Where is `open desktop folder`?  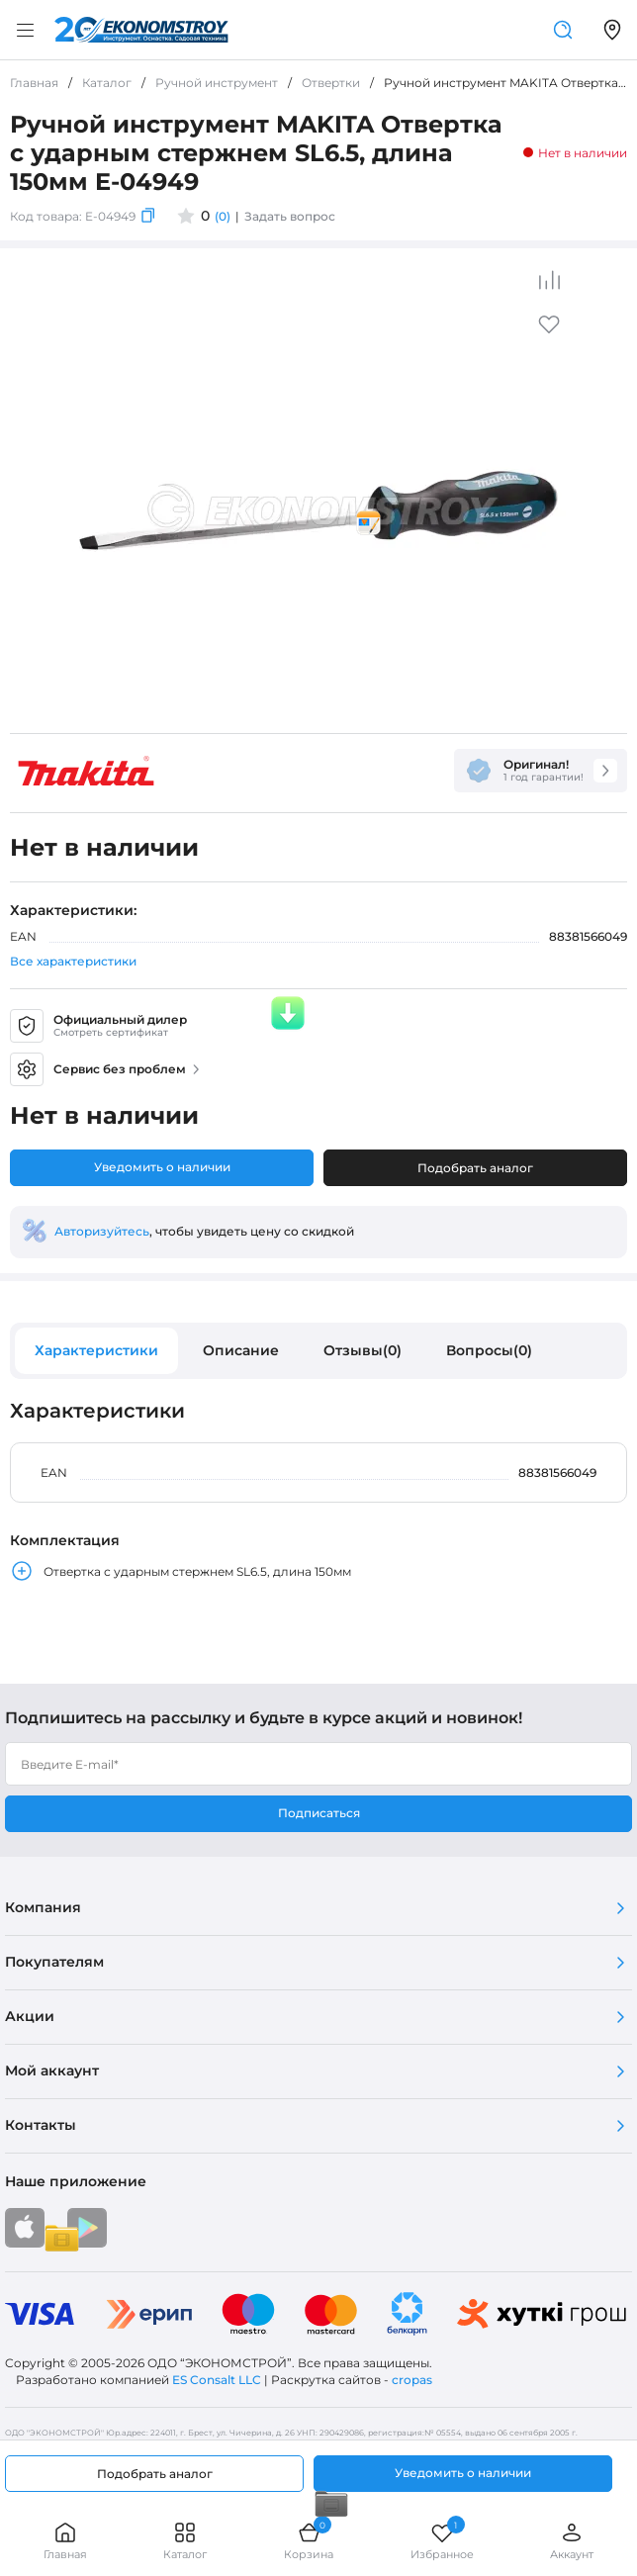
open desktop folder is located at coordinates (331, 2504).